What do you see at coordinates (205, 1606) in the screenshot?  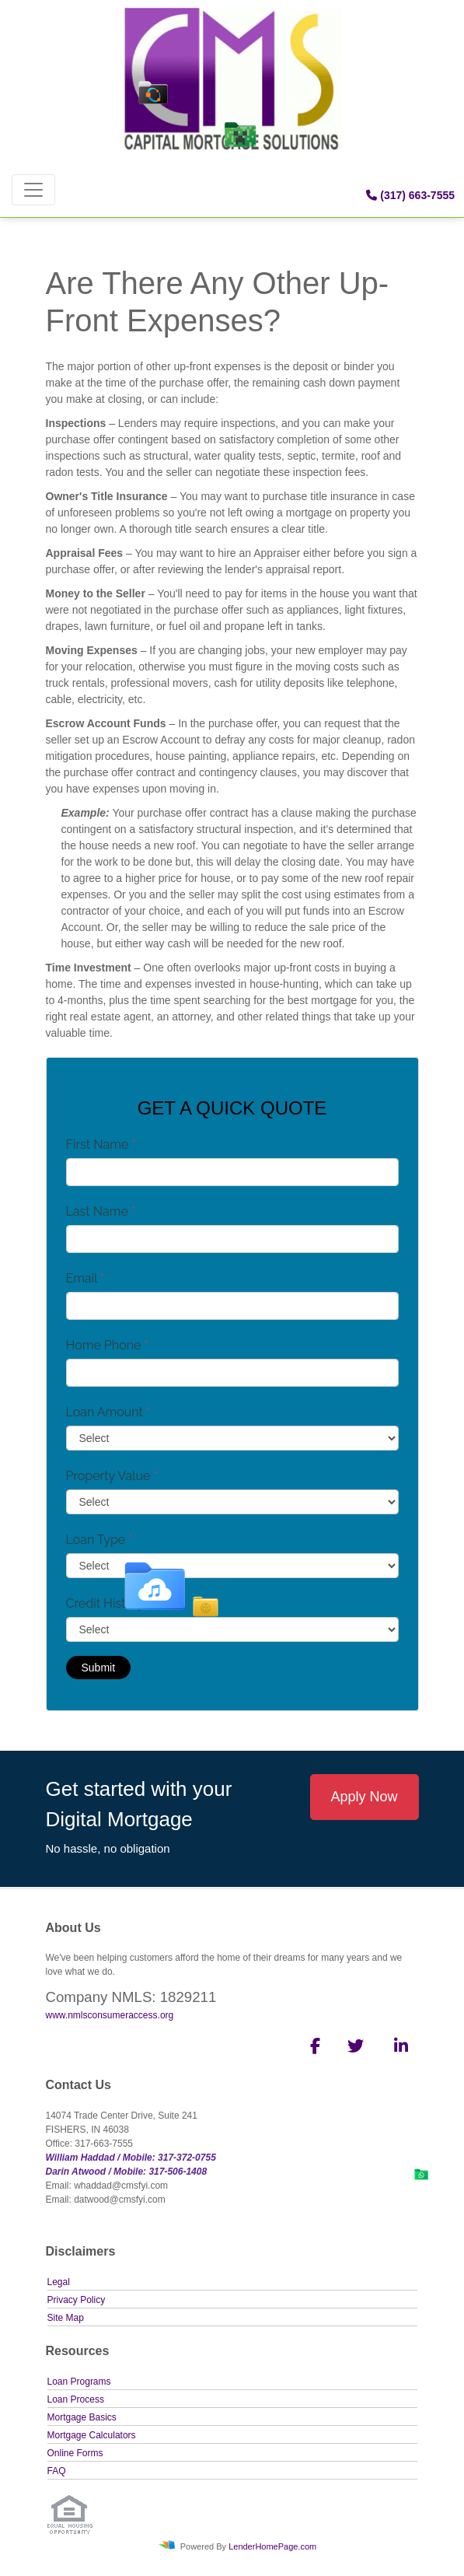 I see `folder containing HTML or web files` at bounding box center [205, 1606].